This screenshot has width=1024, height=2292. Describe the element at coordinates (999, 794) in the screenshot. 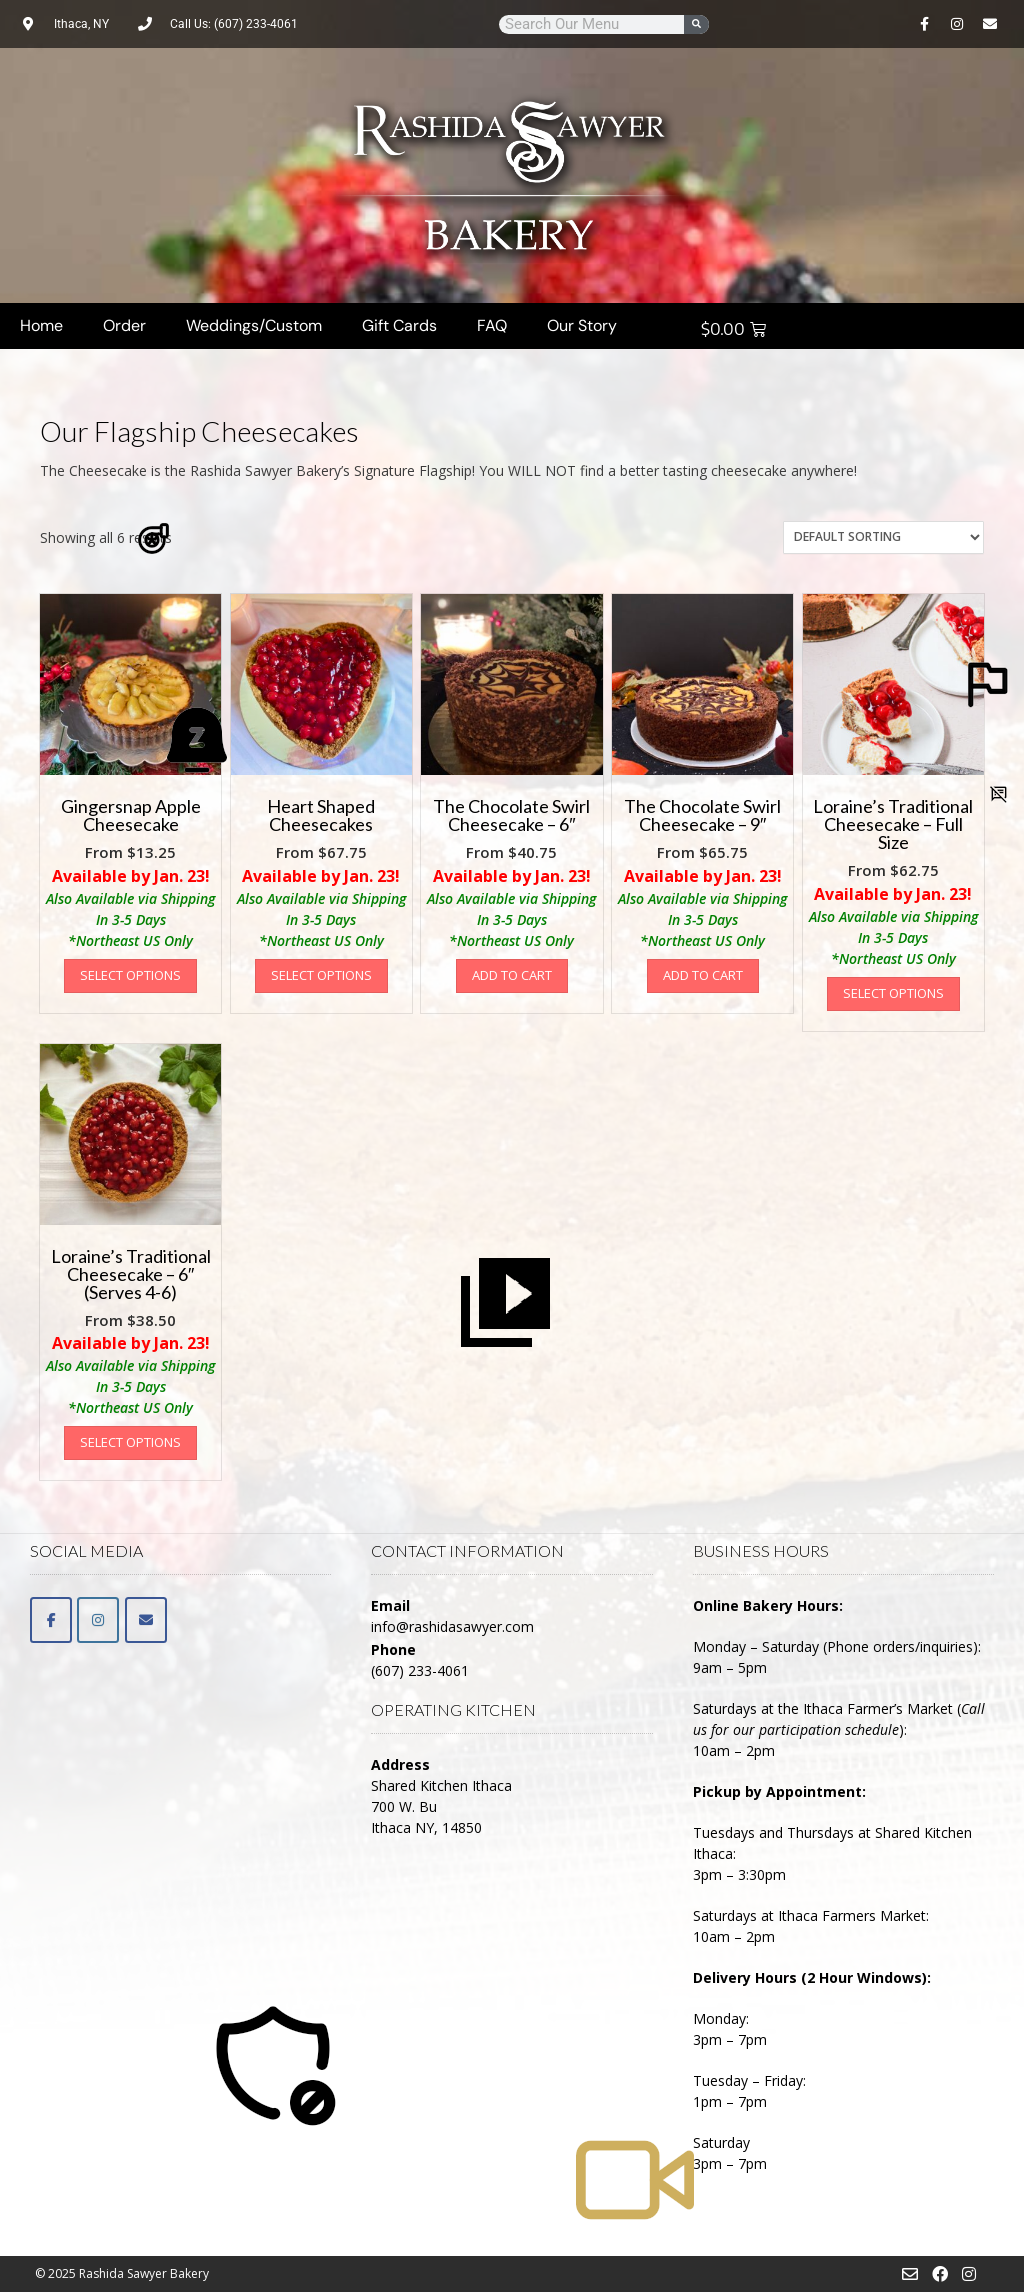

I see `mute or disable speaker notes` at that location.